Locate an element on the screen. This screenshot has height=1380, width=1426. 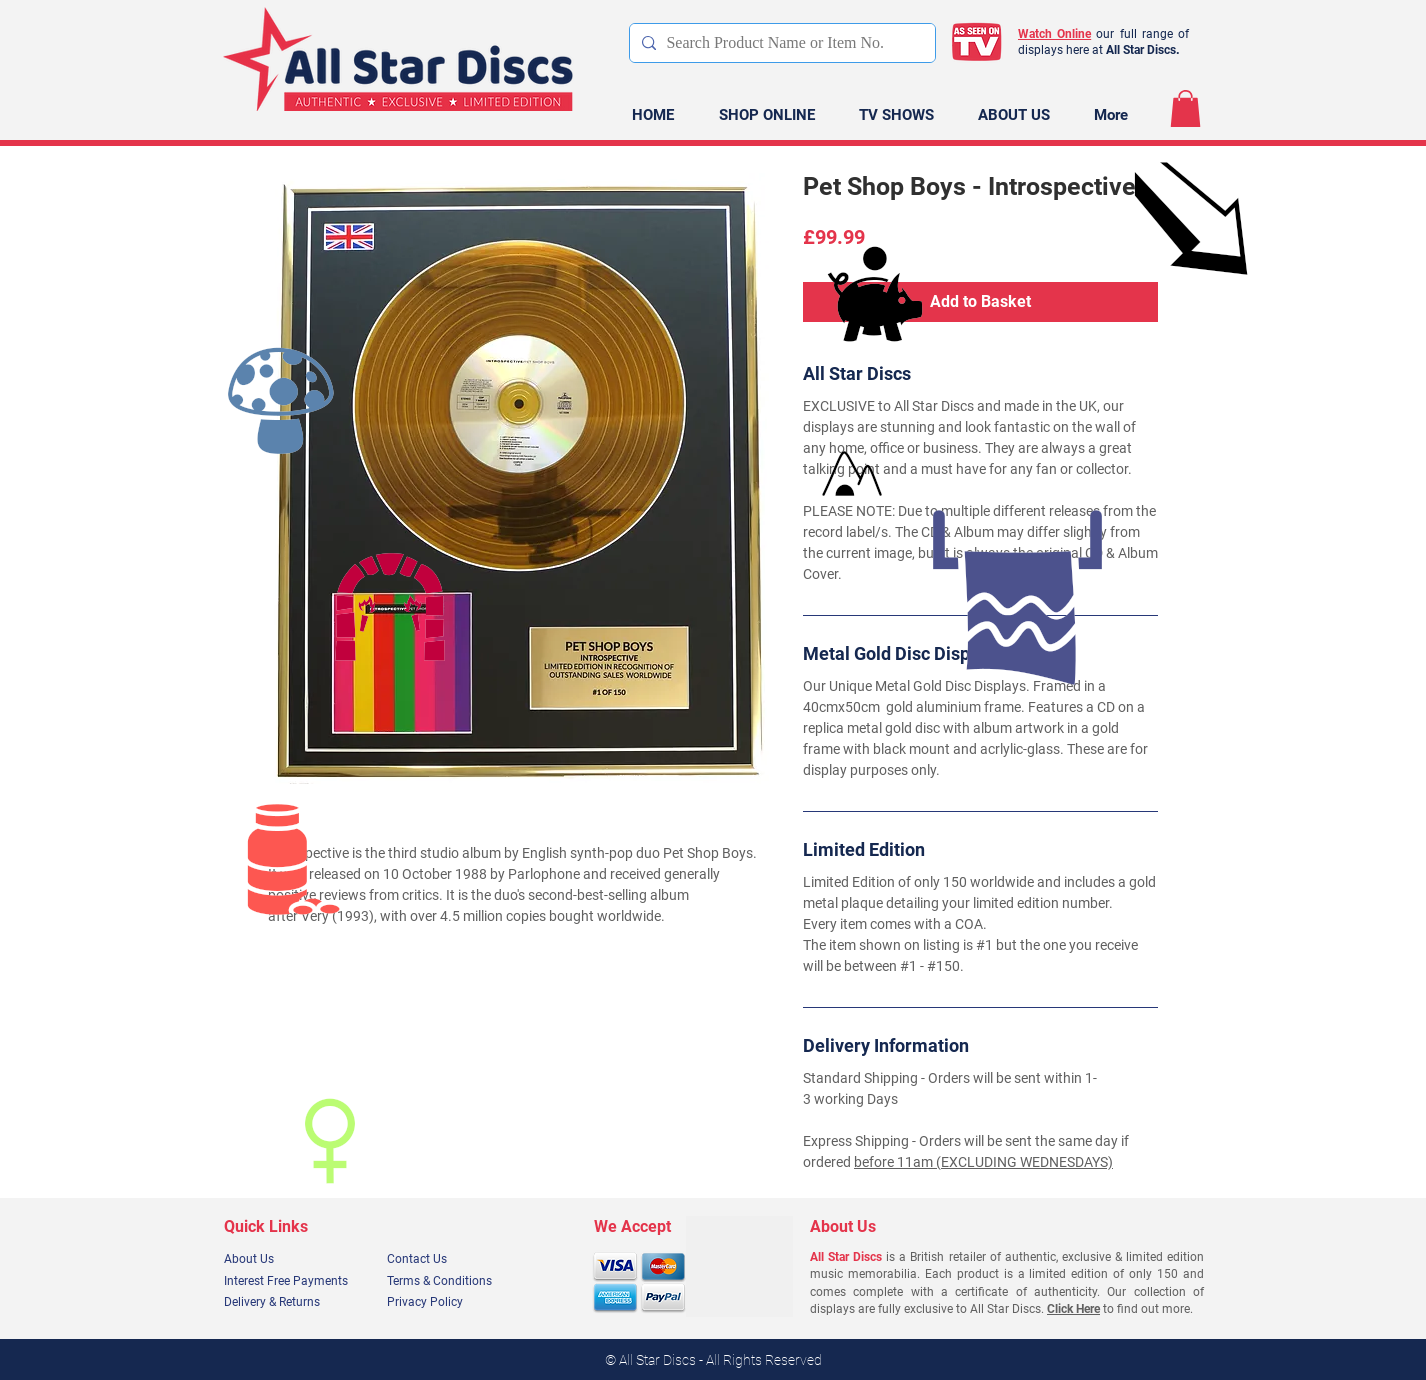
select female gender option is located at coordinates (330, 1141).